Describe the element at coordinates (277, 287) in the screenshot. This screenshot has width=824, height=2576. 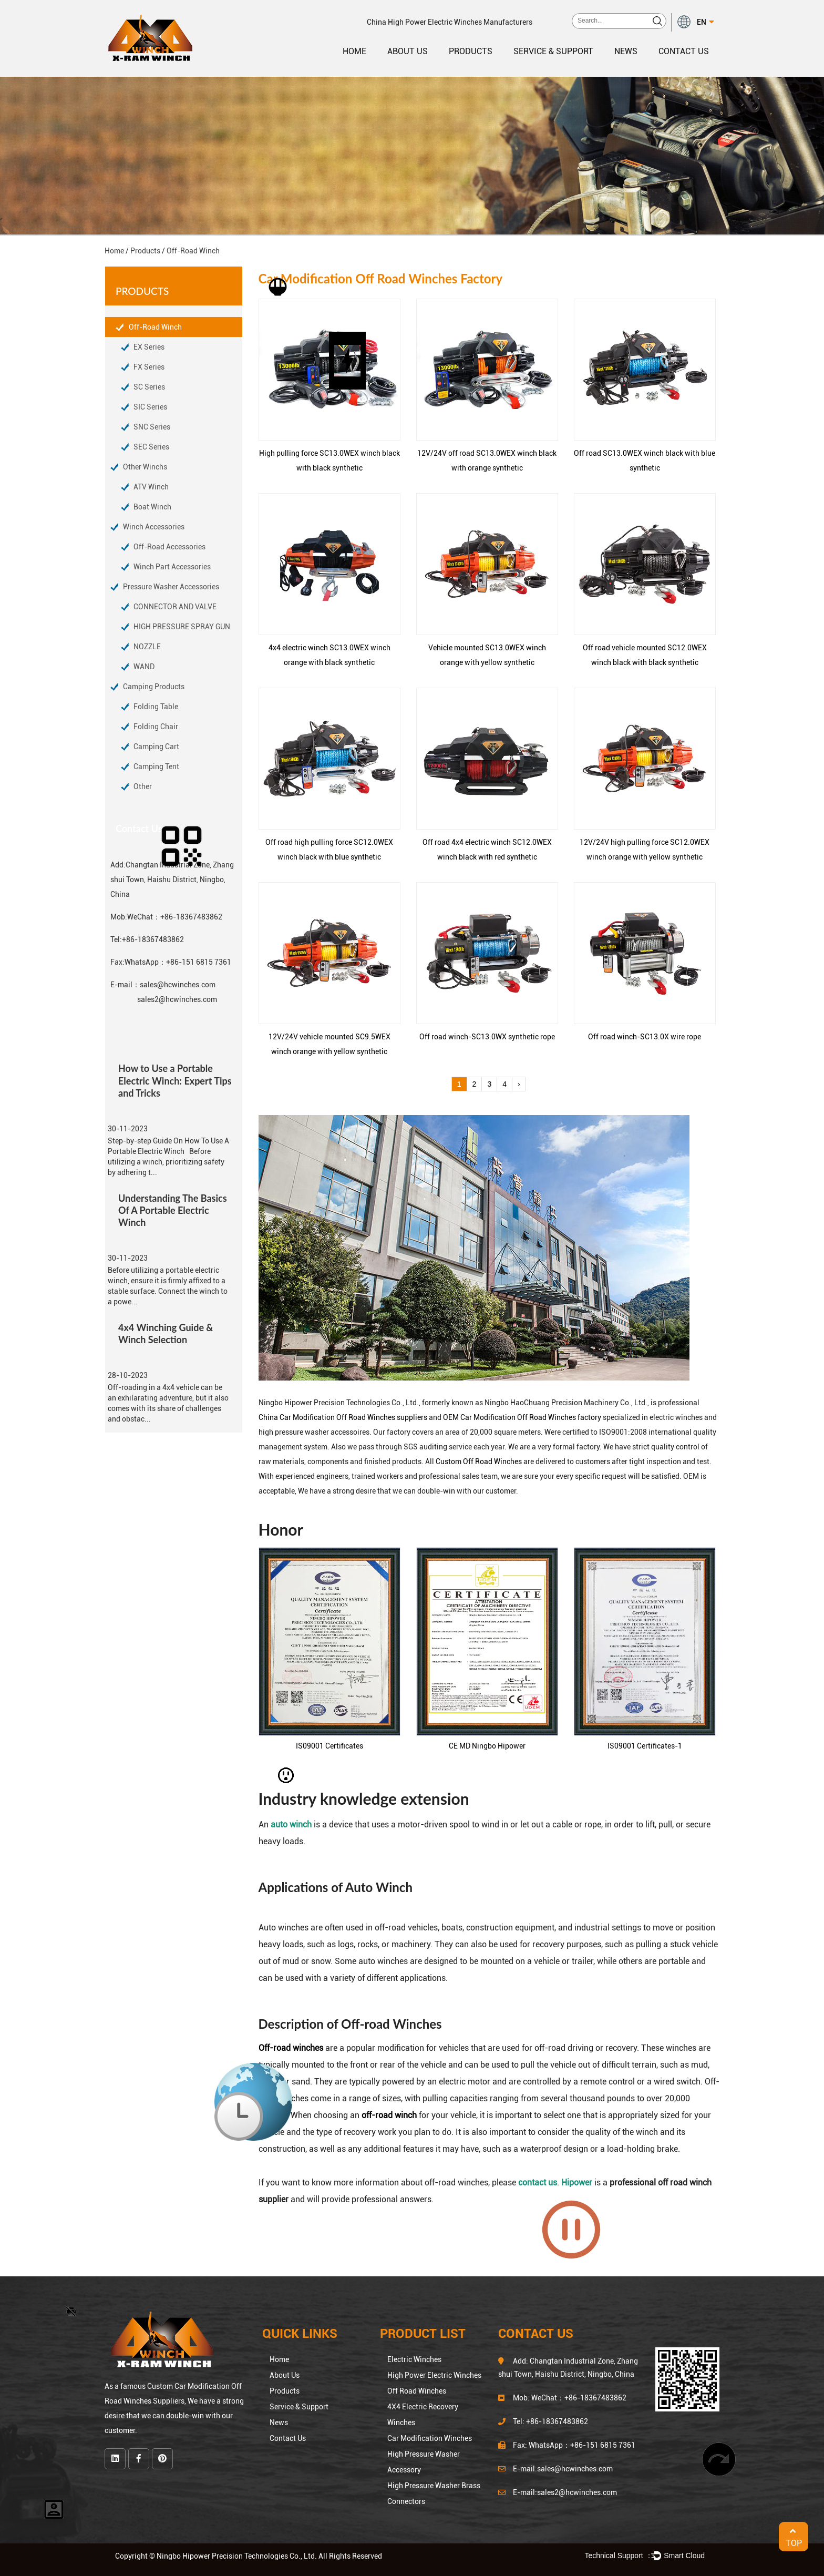
I see `browse asian or rice-based cuisine options` at that location.